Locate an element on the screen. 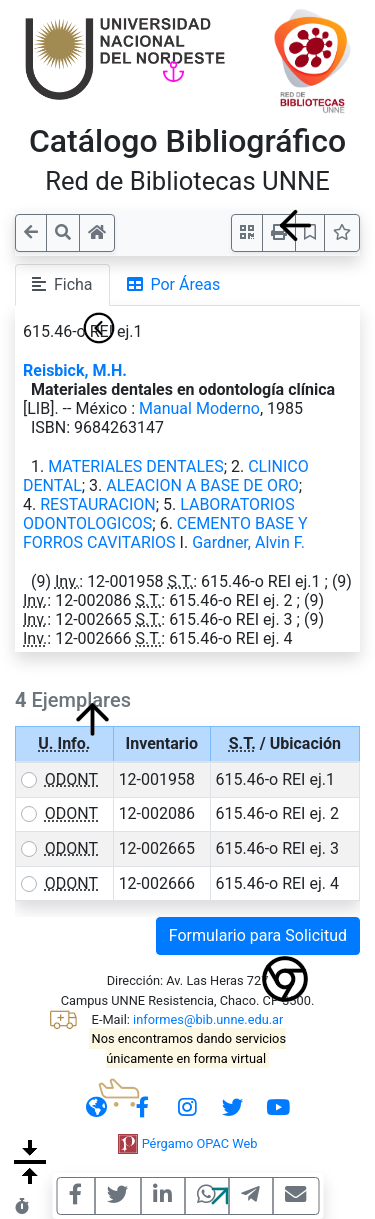 The width and height of the screenshot is (375, 1219). go back to the previous screen is located at coordinates (295, 225).